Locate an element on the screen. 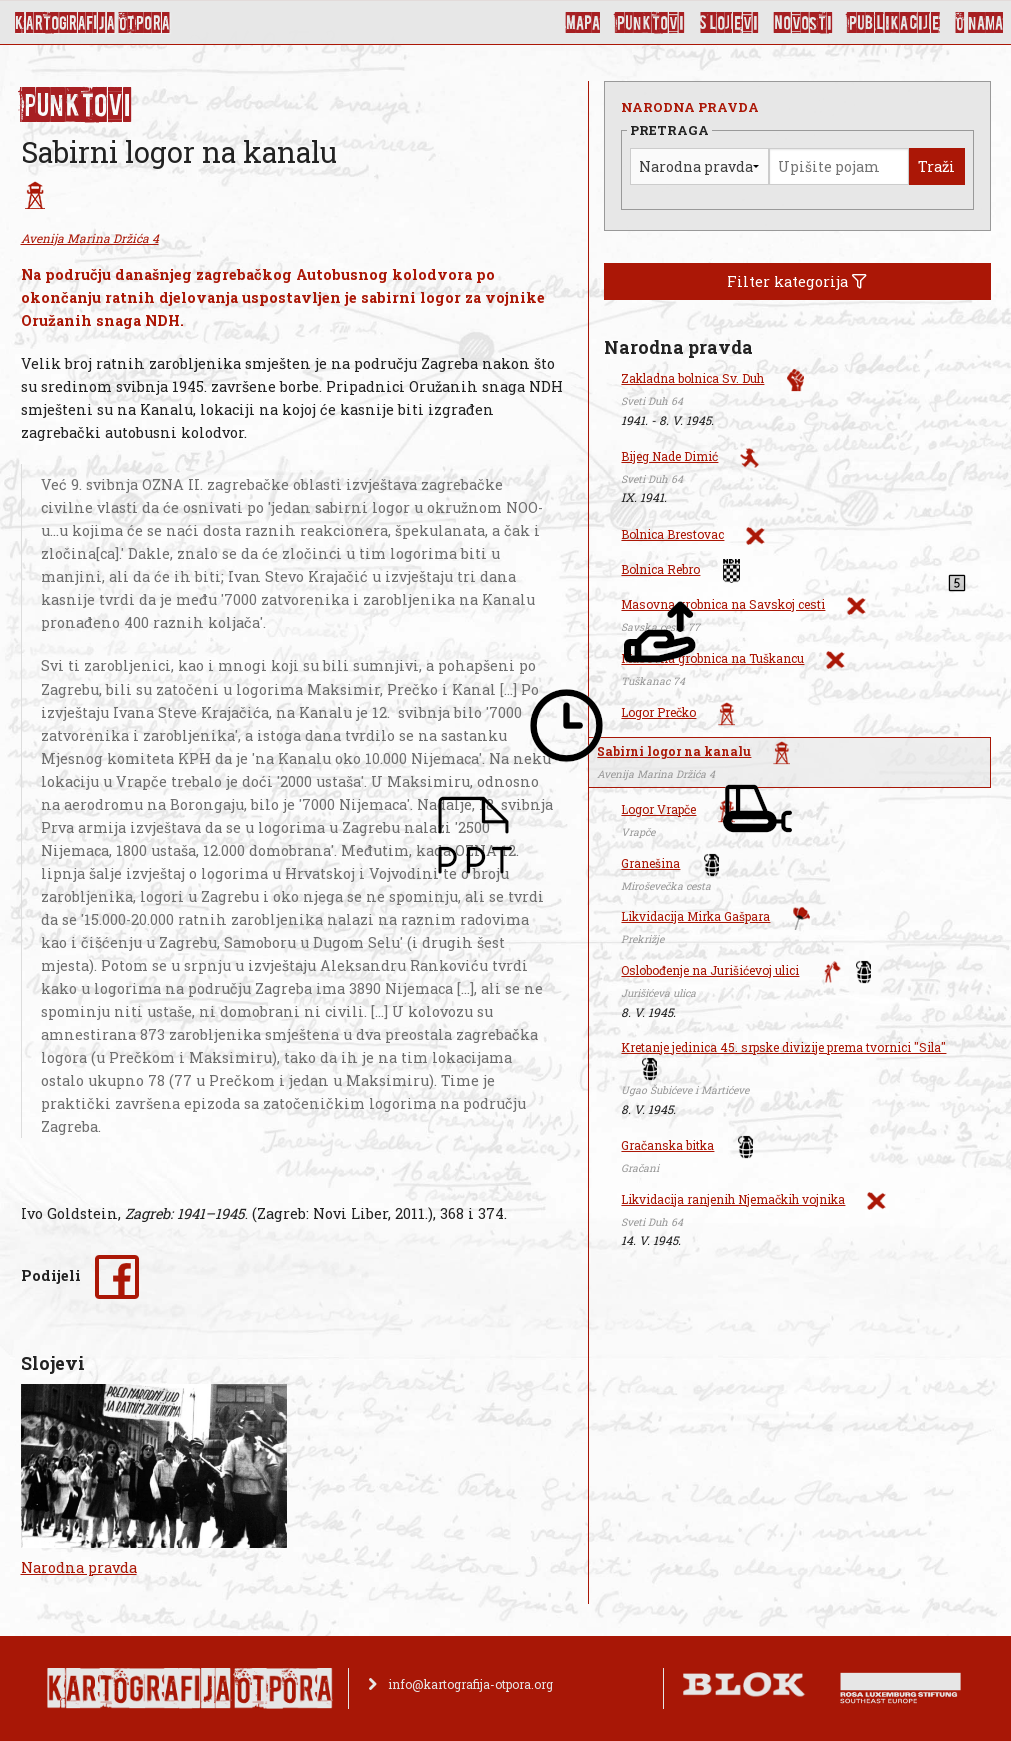  open a PowerPoint presentation file is located at coordinates (473, 838).